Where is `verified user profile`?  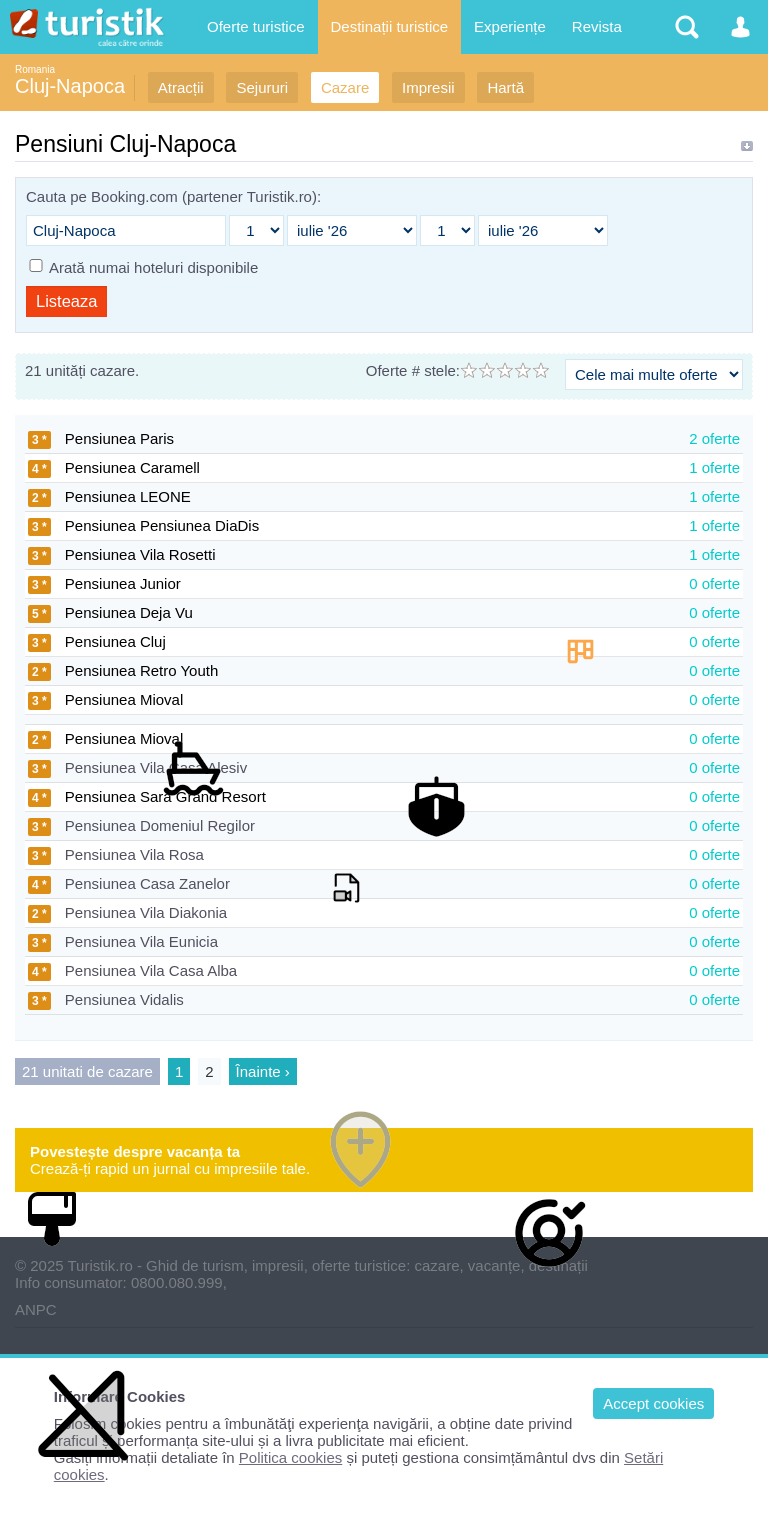
verified user profile is located at coordinates (549, 1233).